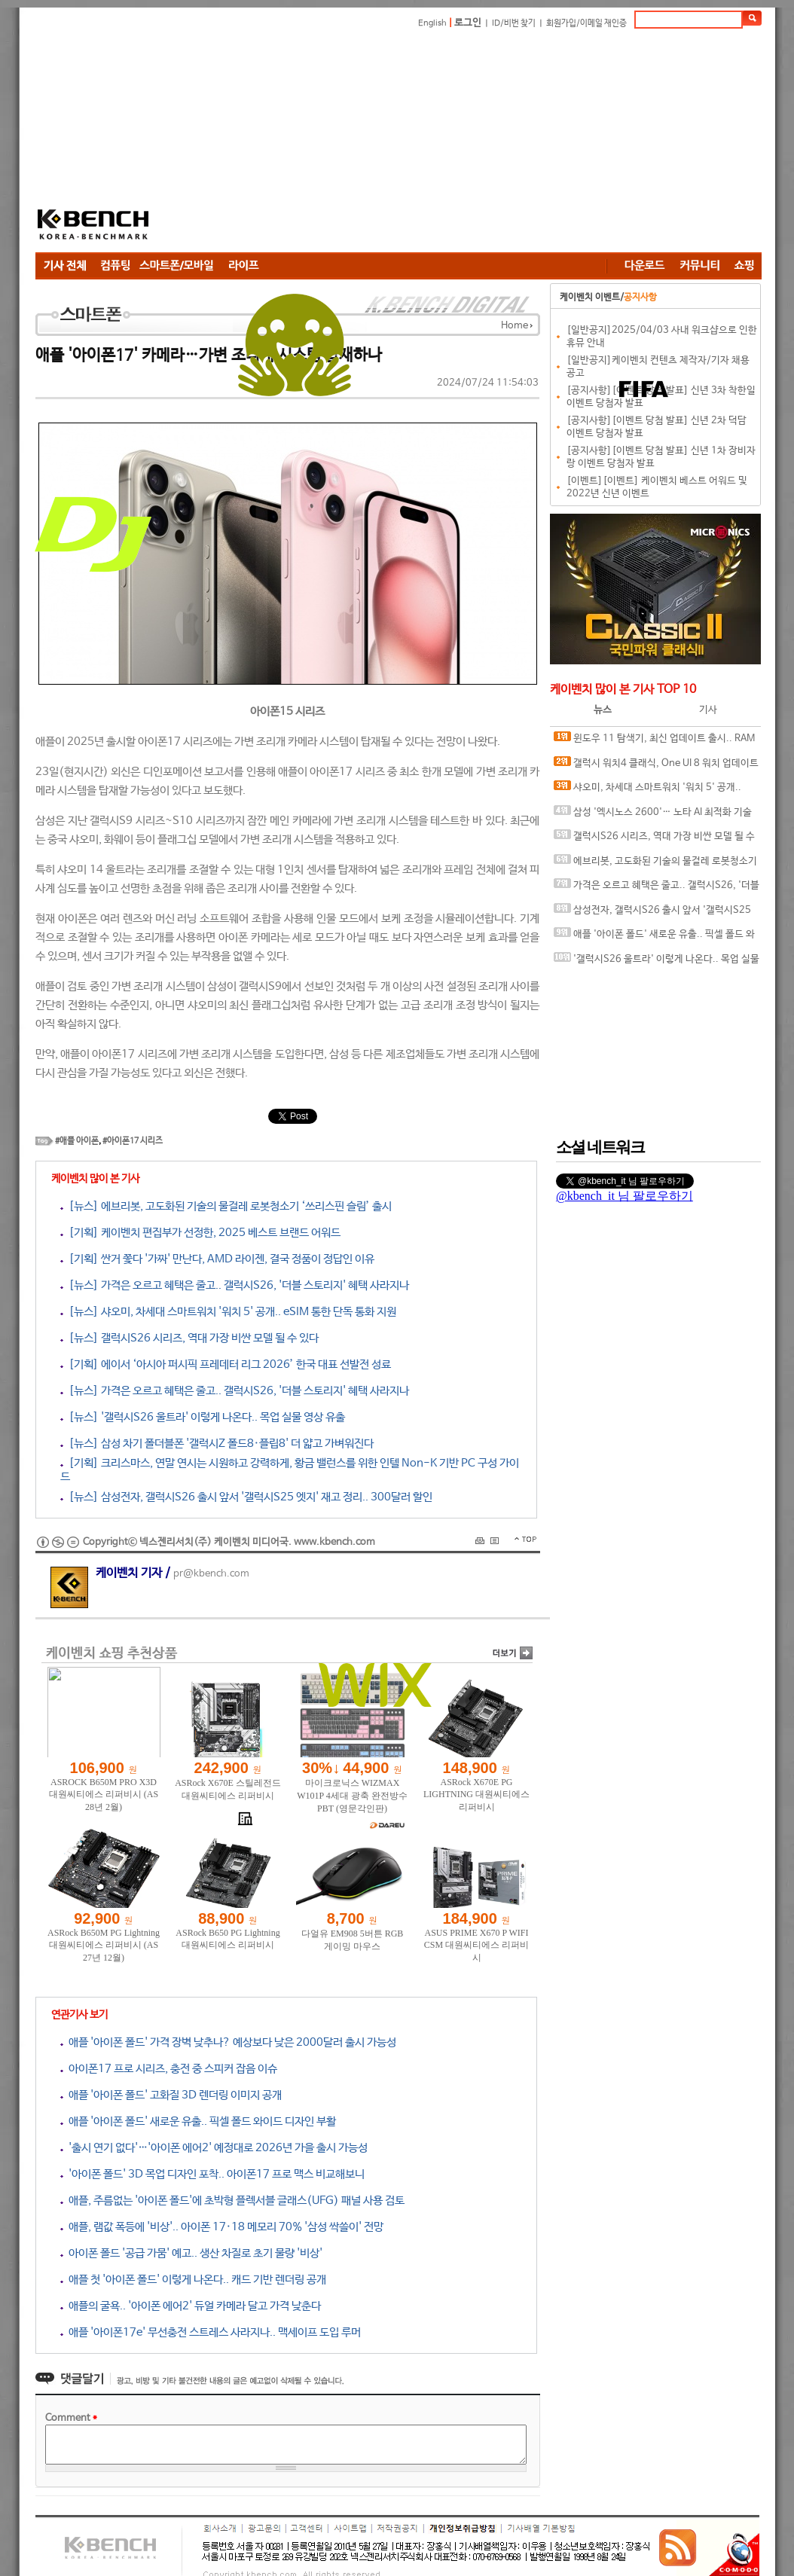  Describe the element at coordinates (245, 1818) in the screenshot. I see `find nearby hotels` at that location.